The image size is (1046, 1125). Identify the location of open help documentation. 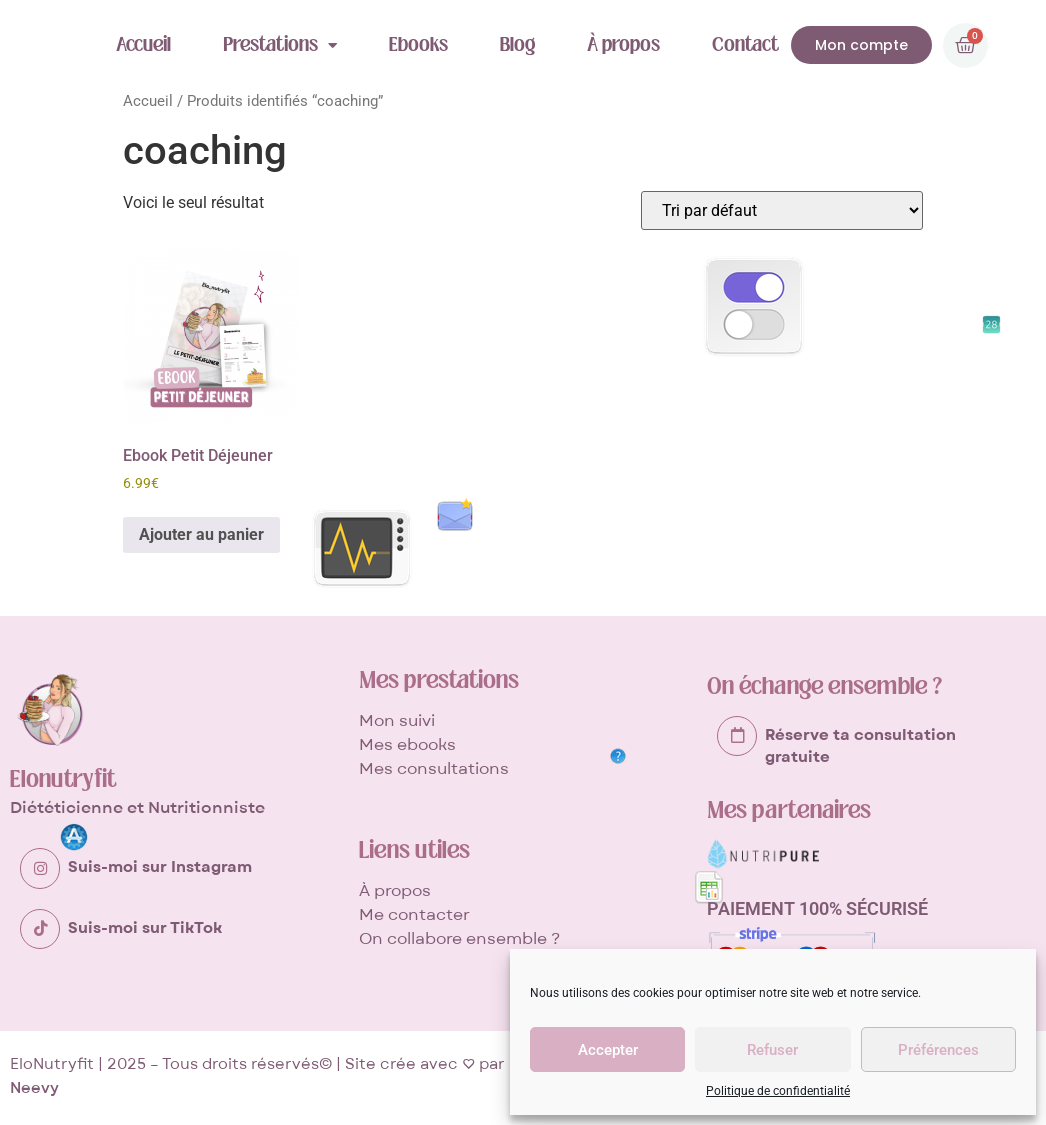
(618, 756).